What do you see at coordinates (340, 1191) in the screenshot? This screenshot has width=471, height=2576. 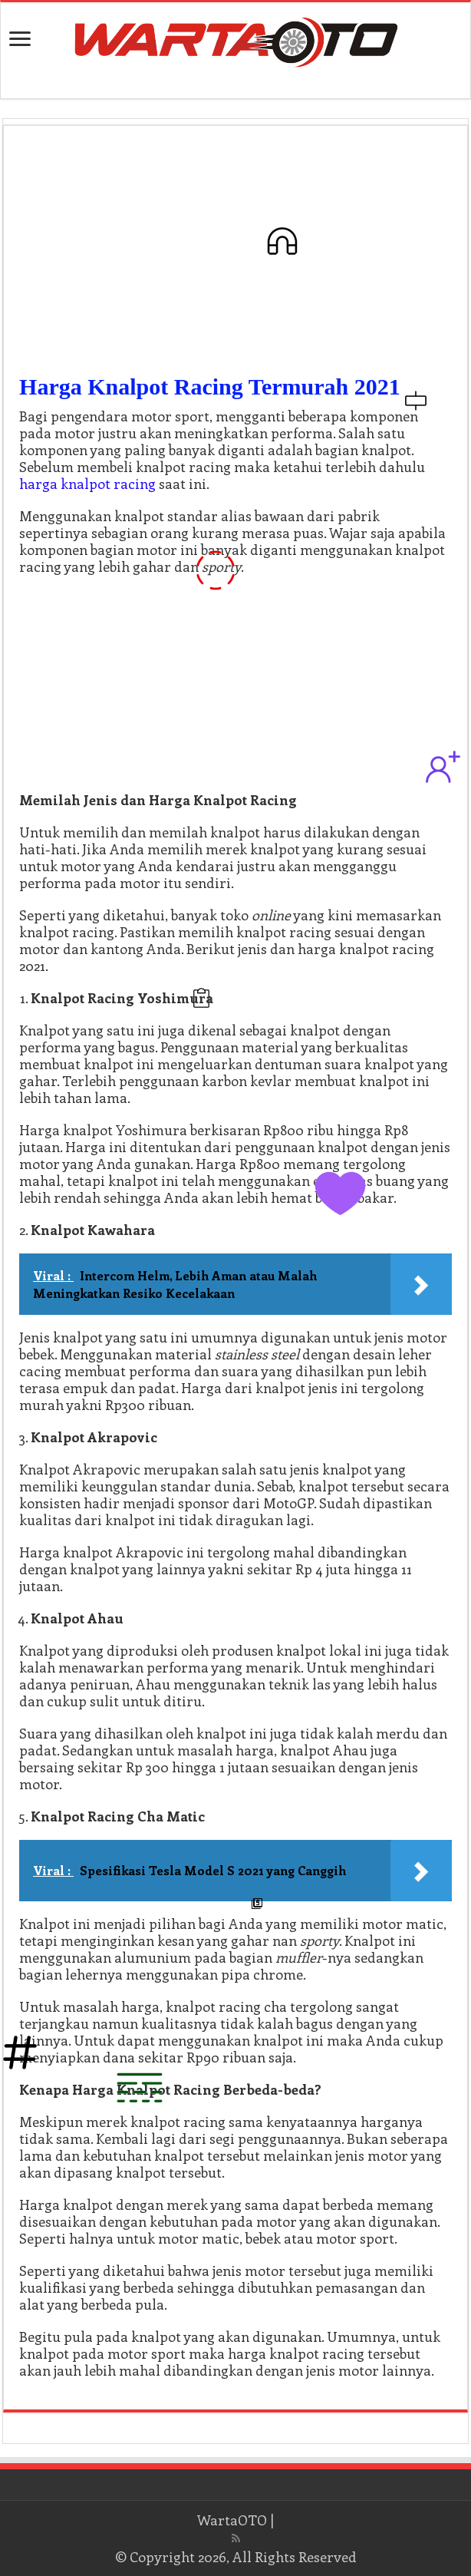 I see `add to favorites` at bounding box center [340, 1191].